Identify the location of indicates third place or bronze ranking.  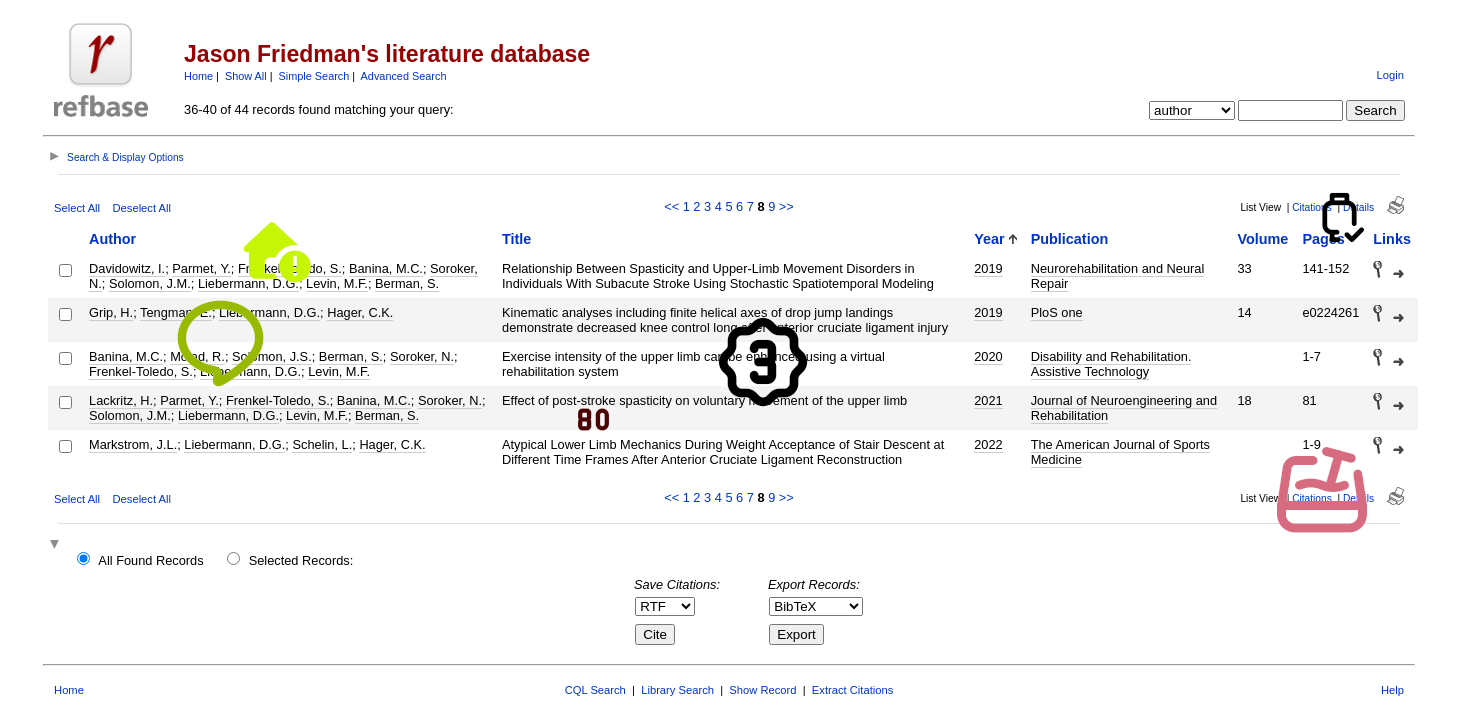
(763, 362).